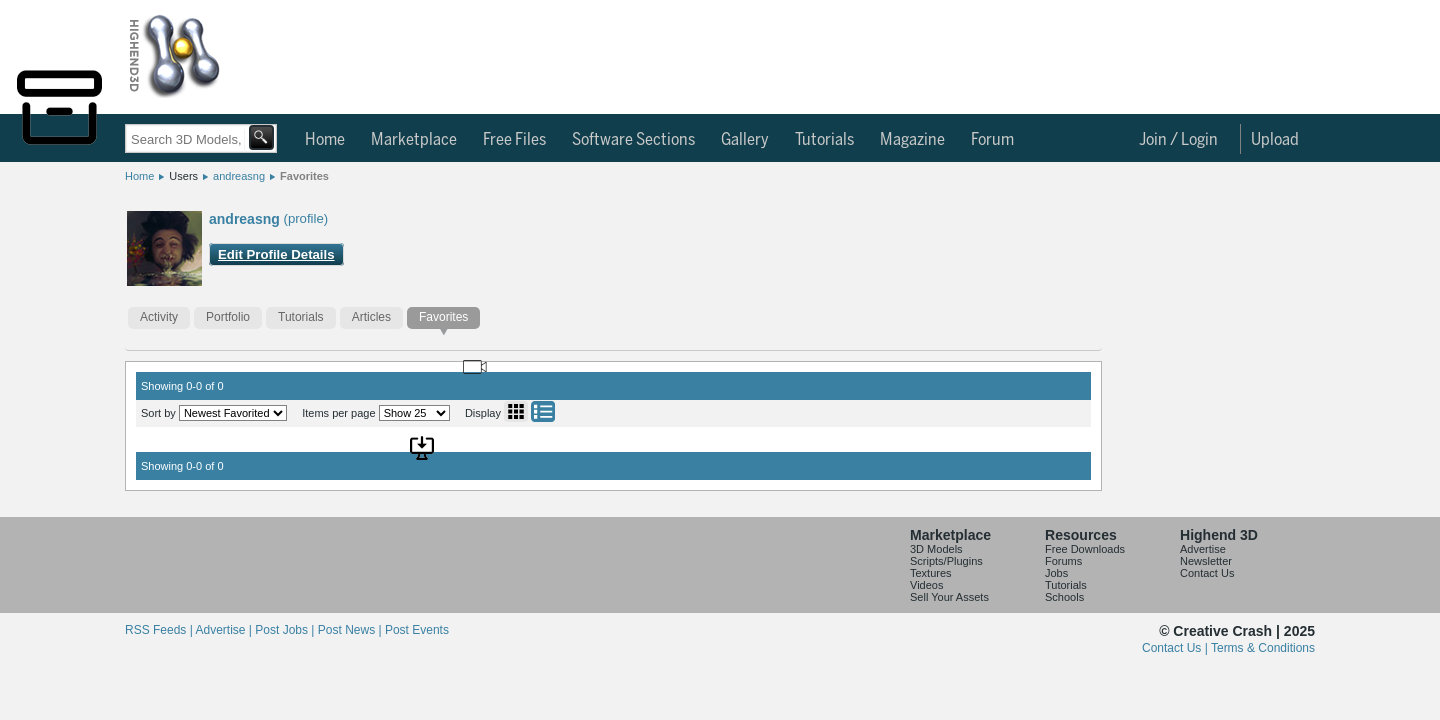 Image resolution: width=1440 pixels, height=720 pixels. What do you see at coordinates (59, 107) in the screenshot?
I see `archive selected items` at bounding box center [59, 107].